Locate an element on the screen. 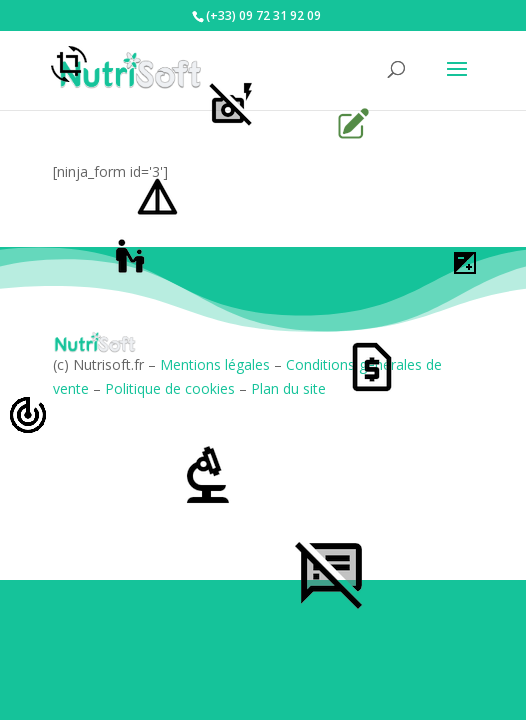 This screenshot has width=526, height=720. view image details or metadata is located at coordinates (157, 195).